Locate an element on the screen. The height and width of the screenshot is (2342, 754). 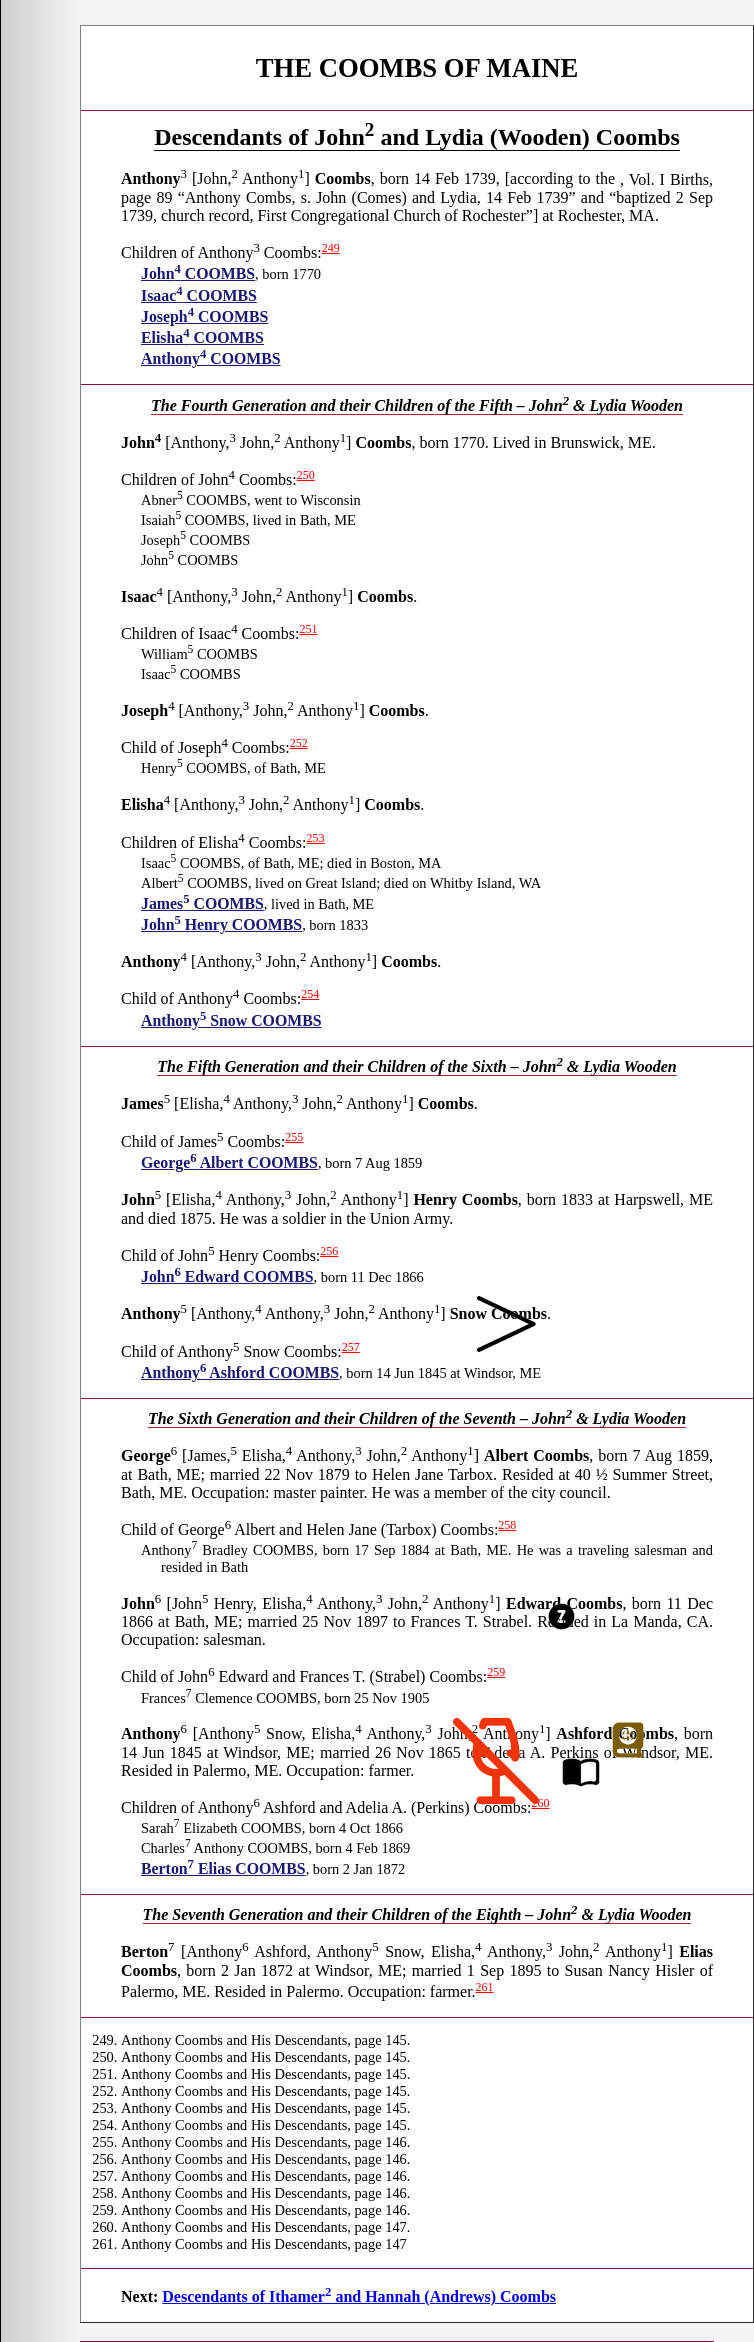
navigate to the next item or page is located at coordinates (502, 1324).